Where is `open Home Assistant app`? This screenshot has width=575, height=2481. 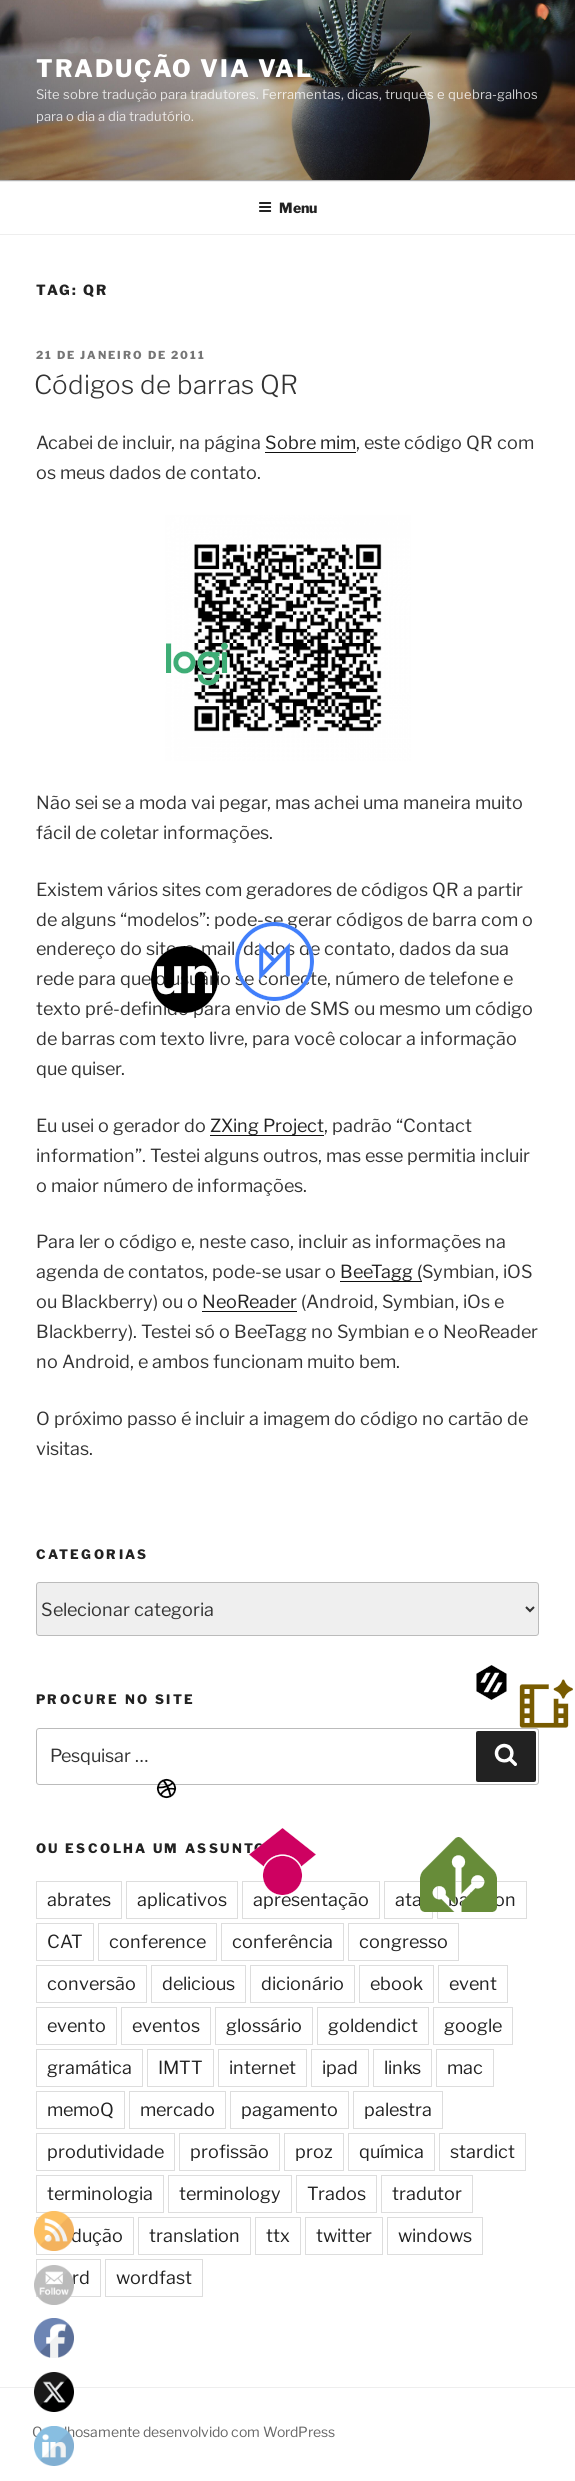
open Home Assistant app is located at coordinates (458, 1874).